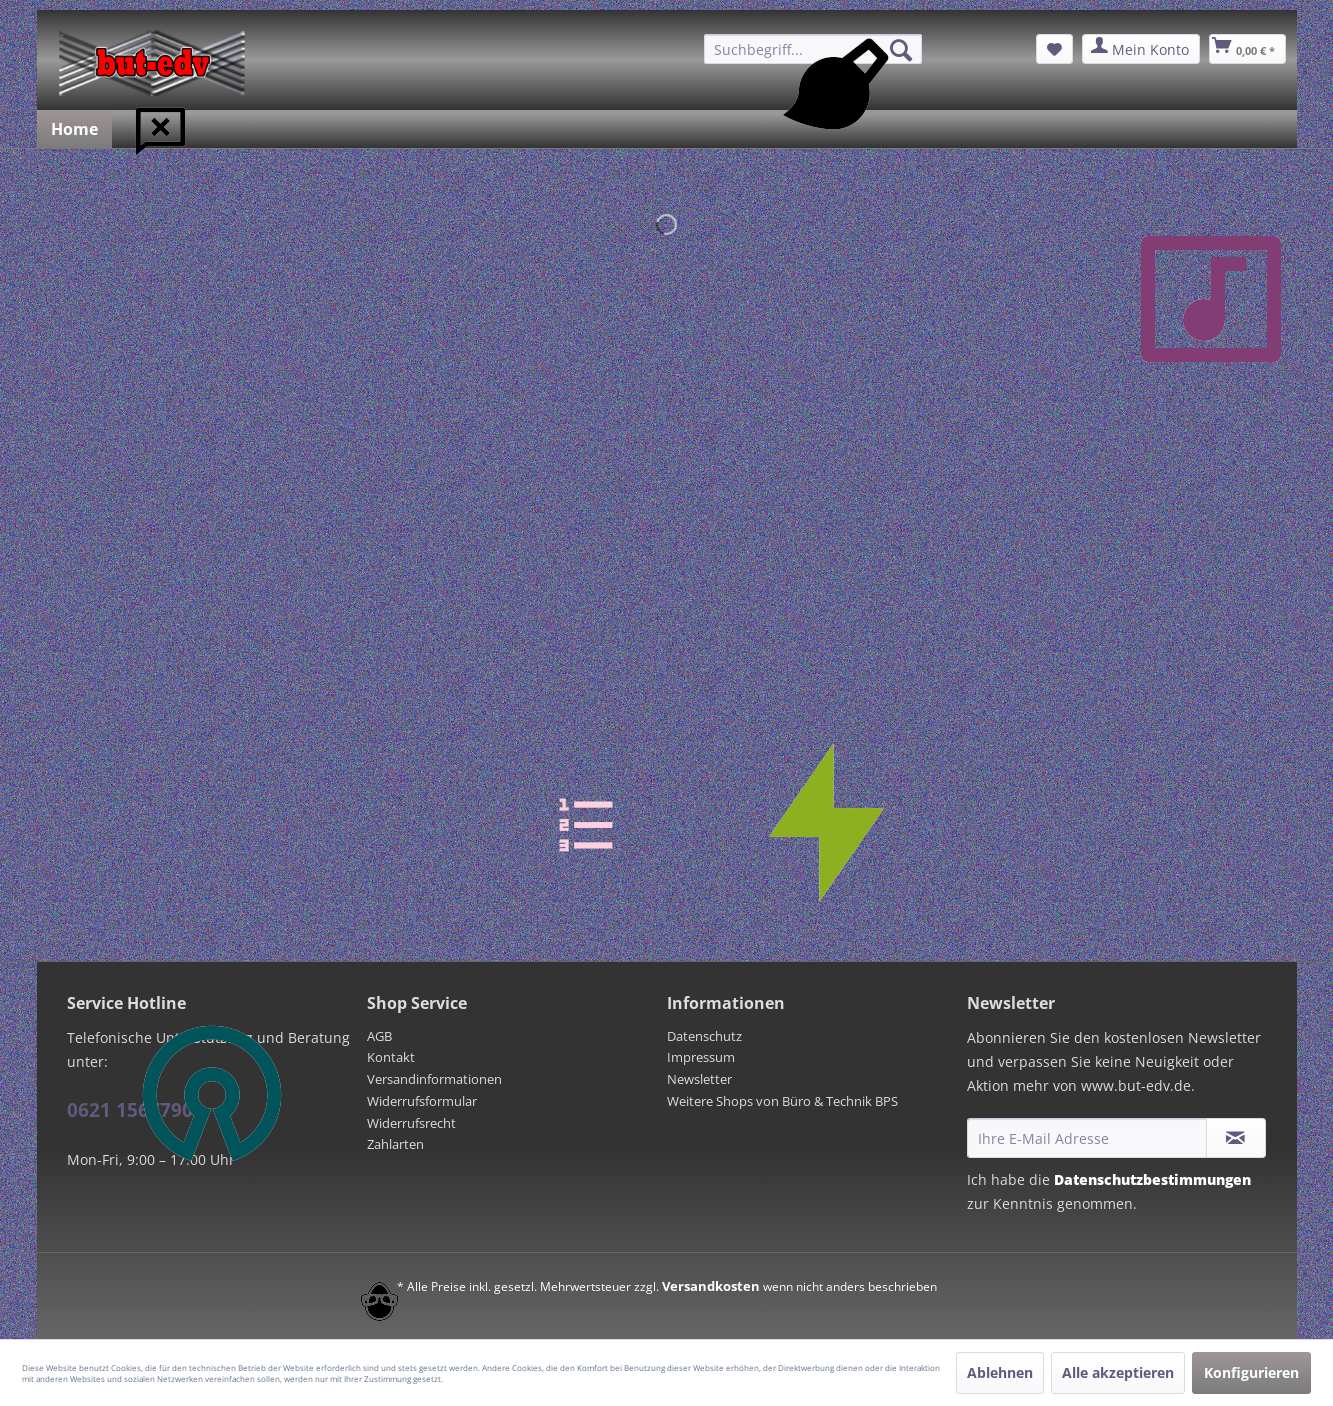 The image size is (1333, 1406). I want to click on open music video player, so click(1211, 299).